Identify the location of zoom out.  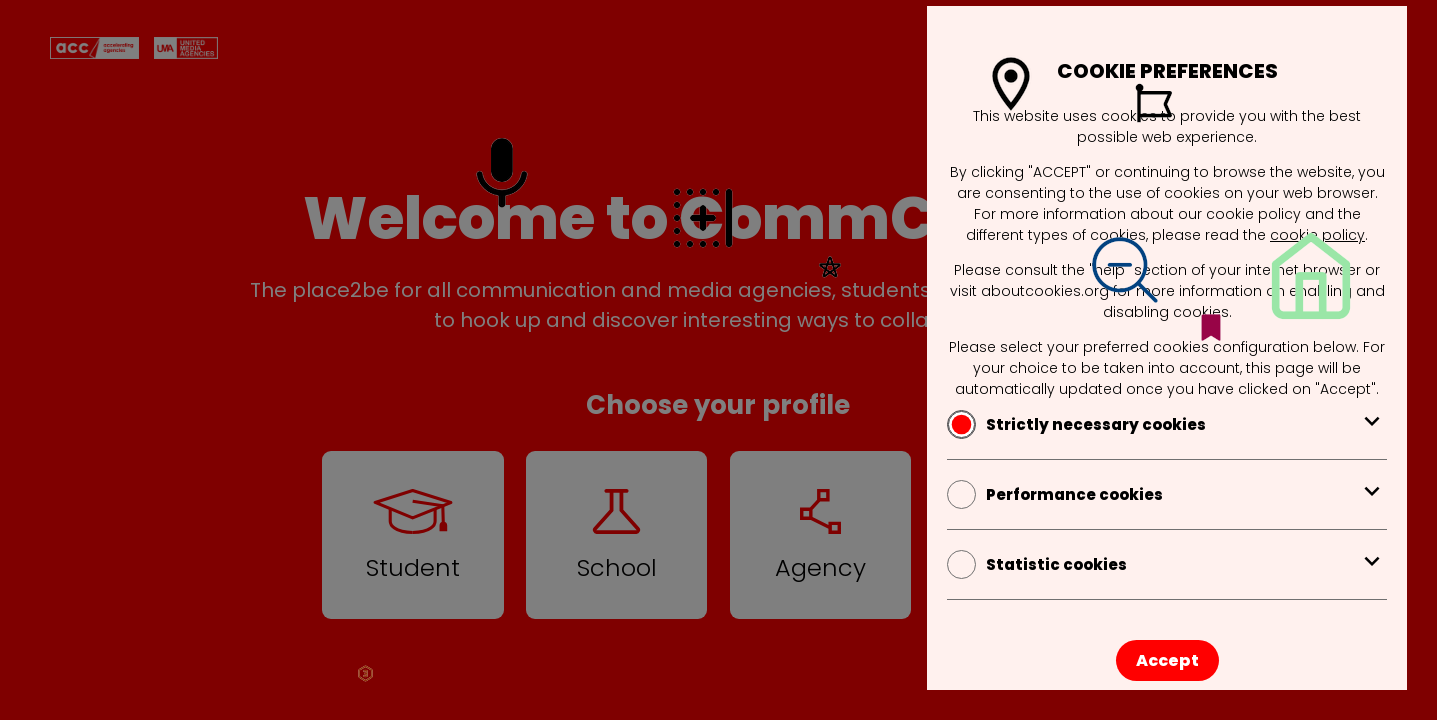
(1125, 270).